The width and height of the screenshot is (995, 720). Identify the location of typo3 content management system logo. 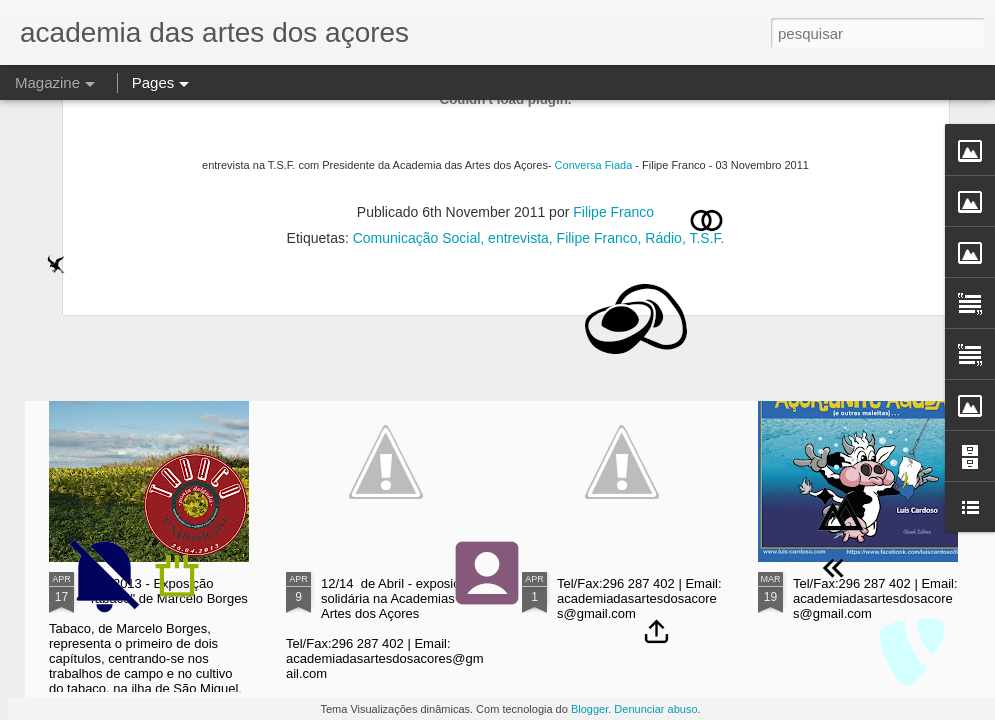
(912, 652).